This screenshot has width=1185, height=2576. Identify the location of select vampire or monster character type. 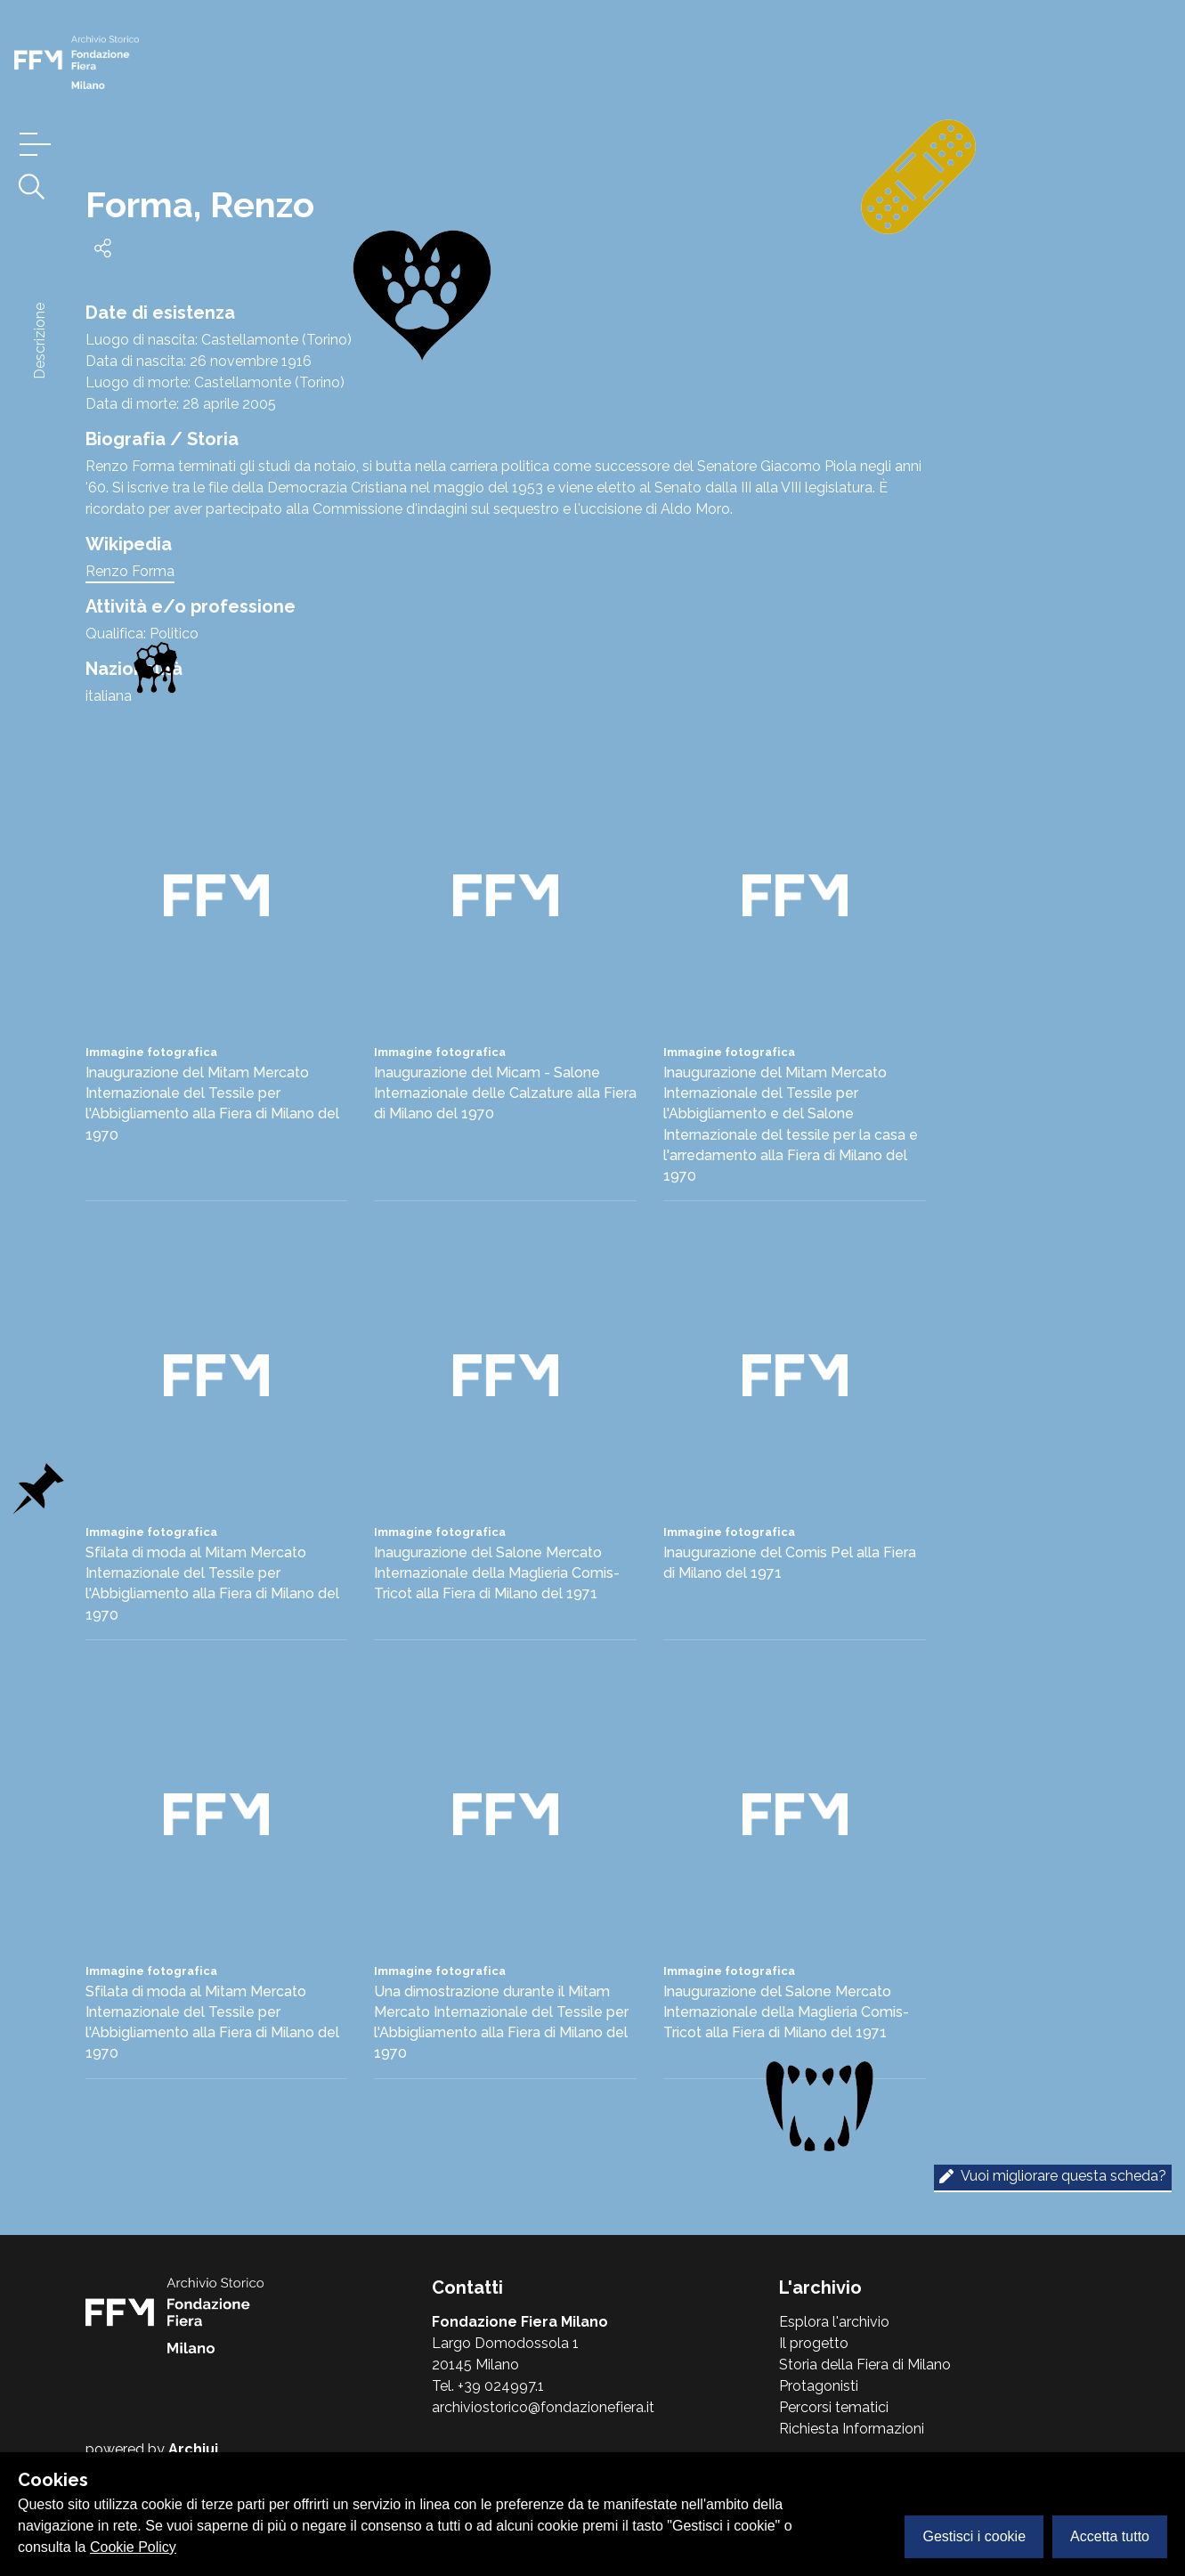
(819, 2106).